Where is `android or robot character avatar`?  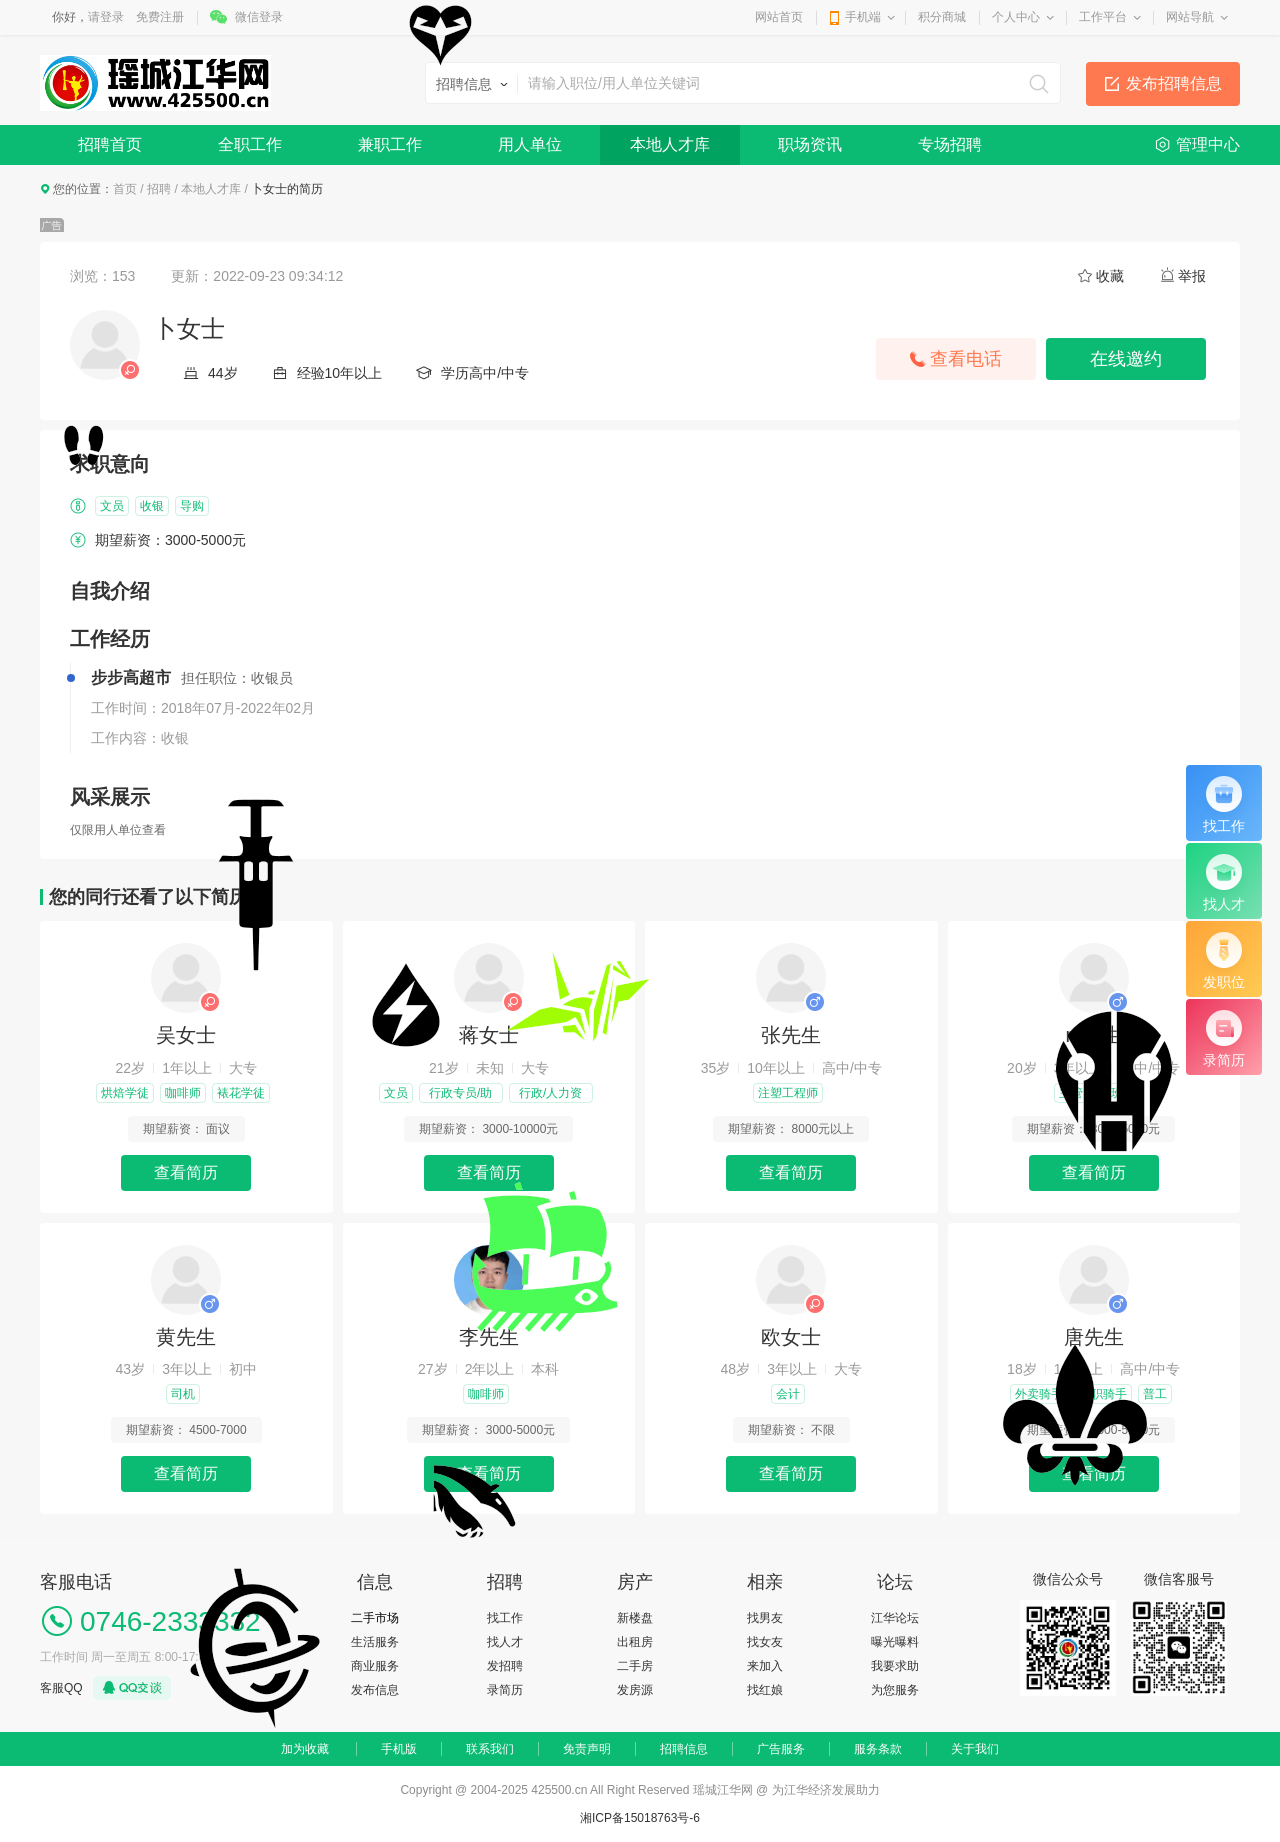 android or robot character avatar is located at coordinates (1114, 1082).